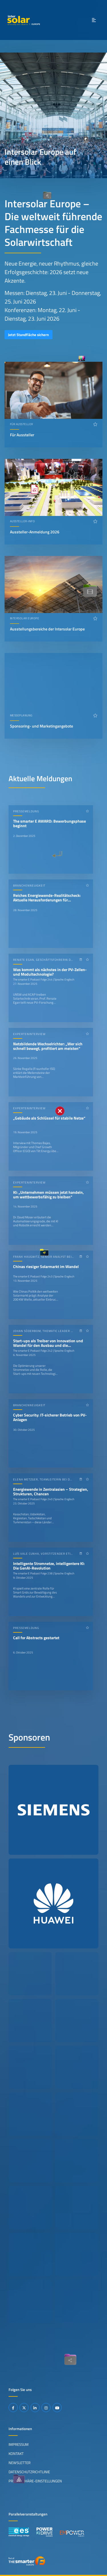 The width and height of the screenshot is (107, 2576). I want to click on open an opendocument formula file, so click(35, 489).